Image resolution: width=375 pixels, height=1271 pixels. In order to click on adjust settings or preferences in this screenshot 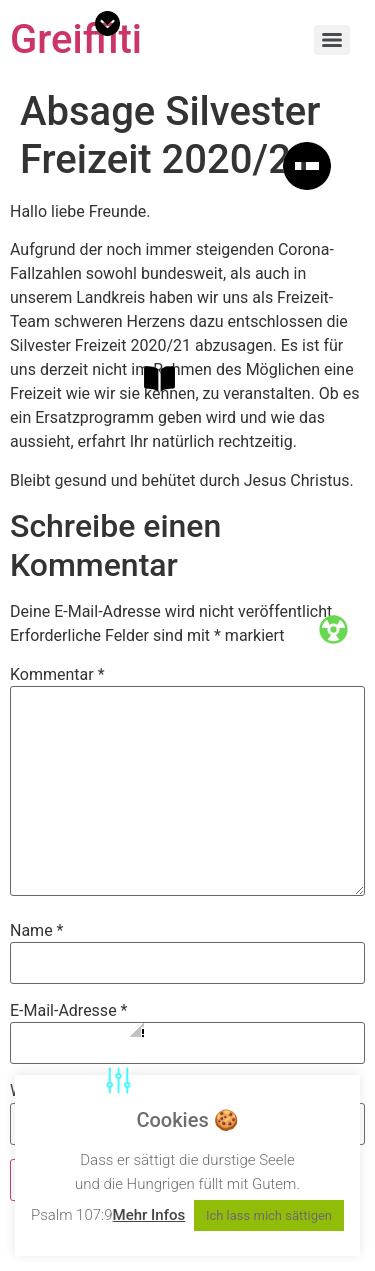, I will do `click(118, 1080)`.